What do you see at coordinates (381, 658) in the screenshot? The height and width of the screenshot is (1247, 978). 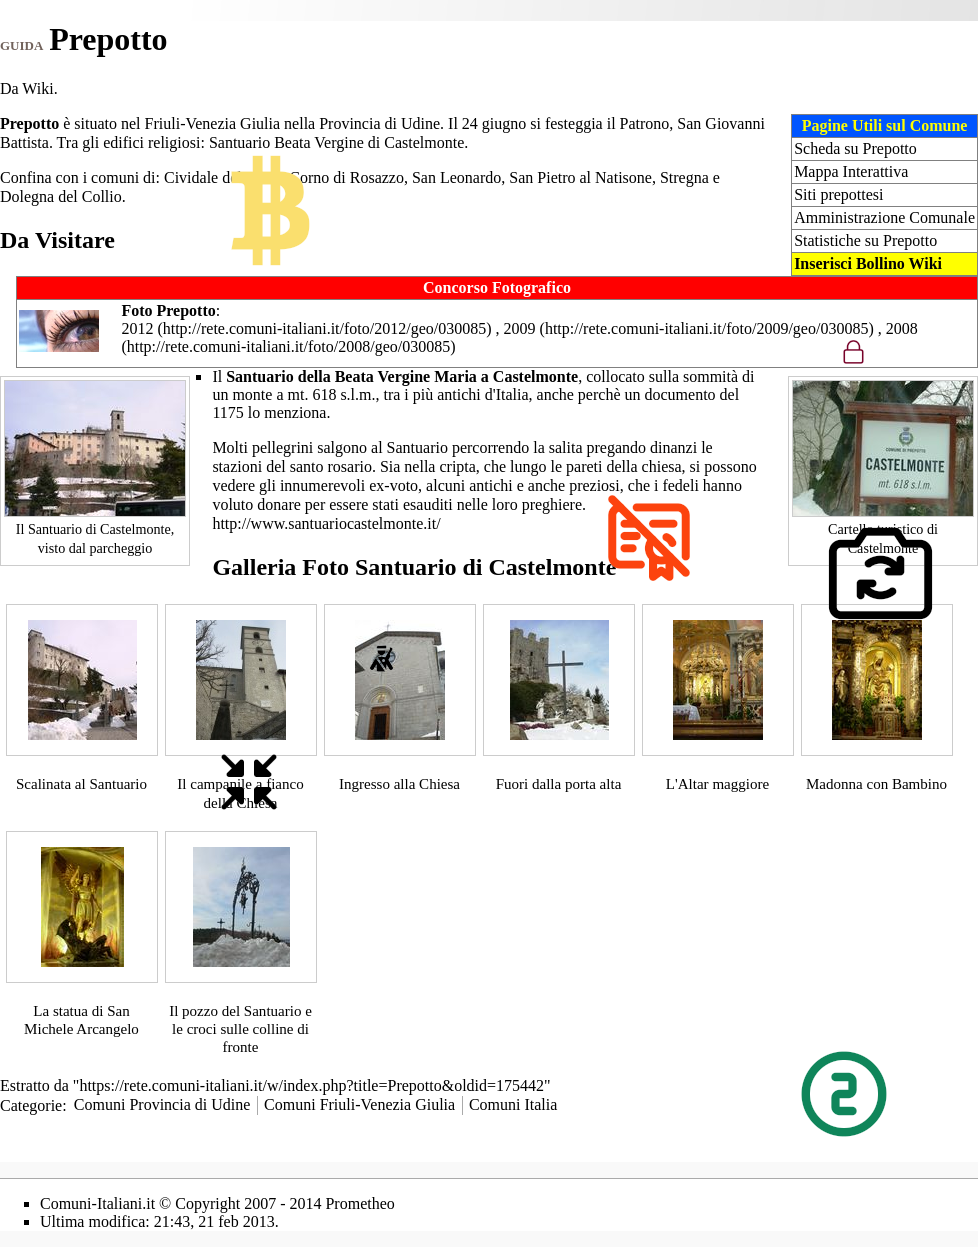 I see `indicates military or armed forces personnel` at bounding box center [381, 658].